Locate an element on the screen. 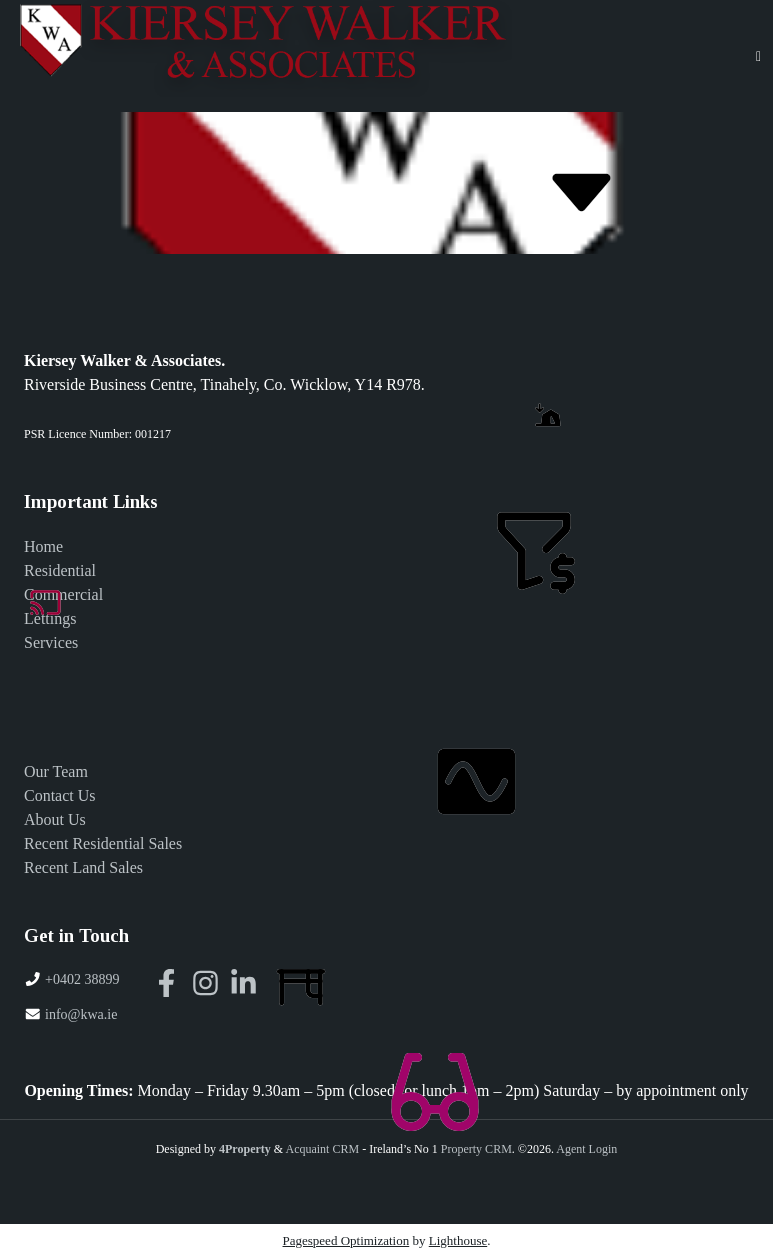 The image size is (773, 1257). cast media to a nearby device is located at coordinates (45, 602).